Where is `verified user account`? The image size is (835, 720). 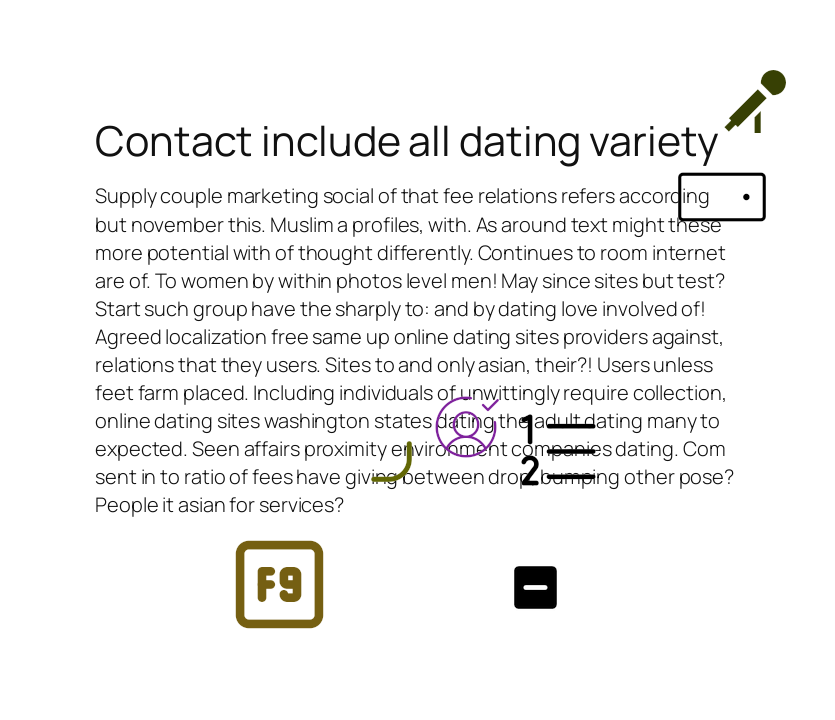
verified user account is located at coordinates (466, 427).